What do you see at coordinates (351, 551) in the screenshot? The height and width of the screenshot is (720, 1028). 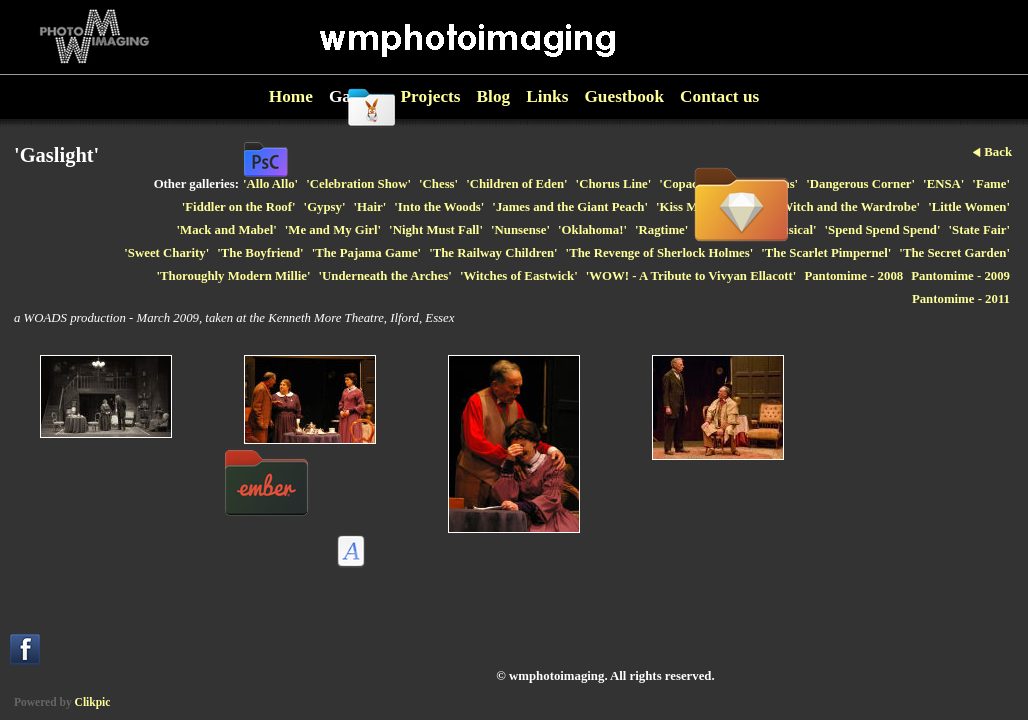 I see `a TrueType font file` at bounding box center [351, 551].